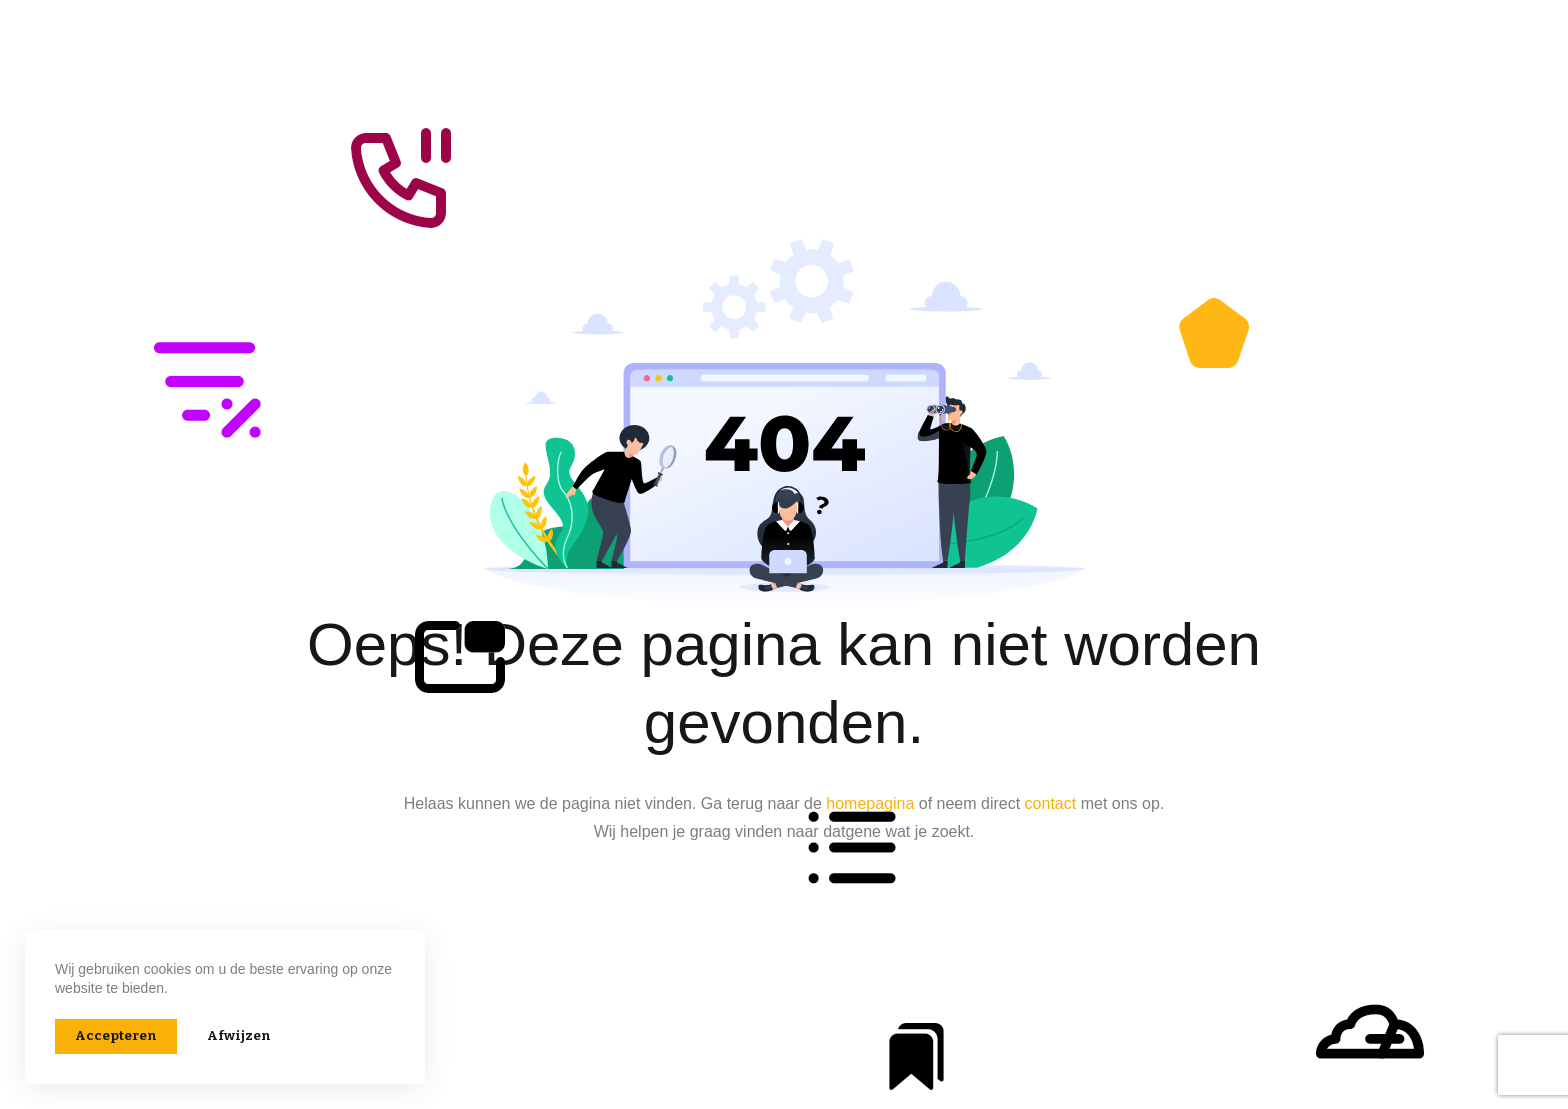 This screenshot has height=1109, width=1568. I want to click on indicates a pentagon shape or geometric element, so click(1214, 333).